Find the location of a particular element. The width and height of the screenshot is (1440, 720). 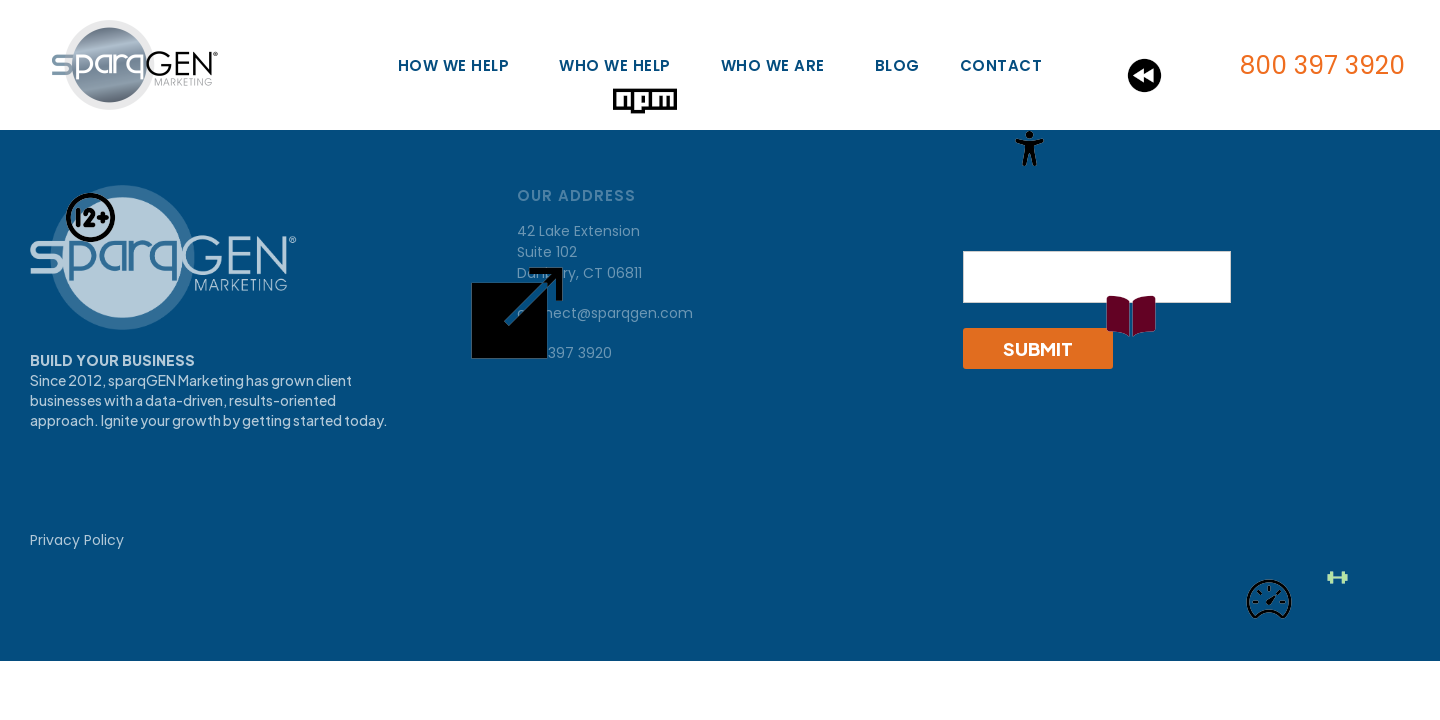

view performance or speed metrics is located at coordinates (1269, 599).